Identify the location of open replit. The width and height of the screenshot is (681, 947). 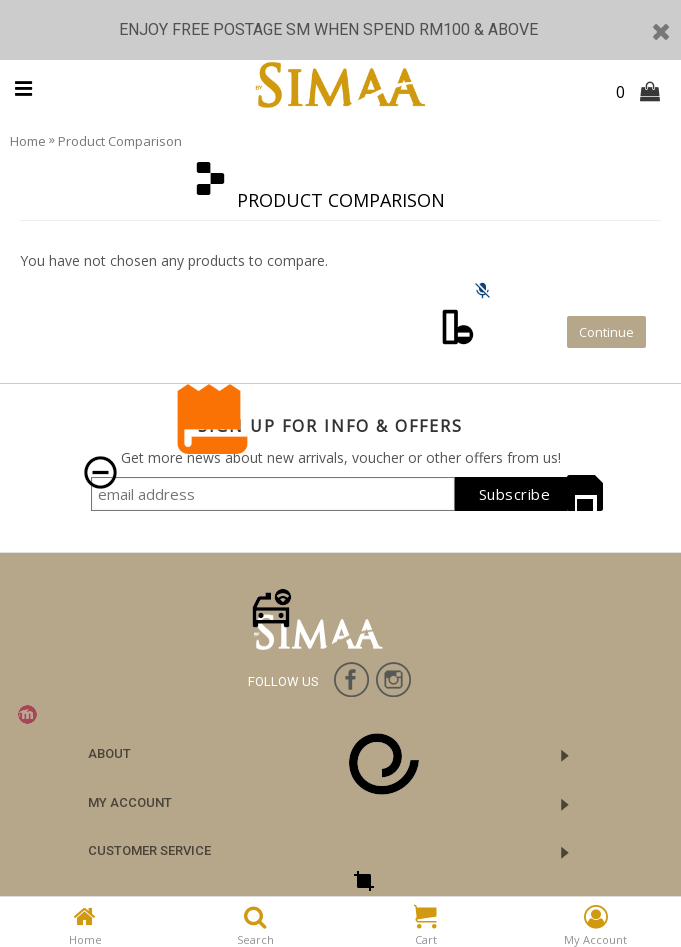
(210, 178).